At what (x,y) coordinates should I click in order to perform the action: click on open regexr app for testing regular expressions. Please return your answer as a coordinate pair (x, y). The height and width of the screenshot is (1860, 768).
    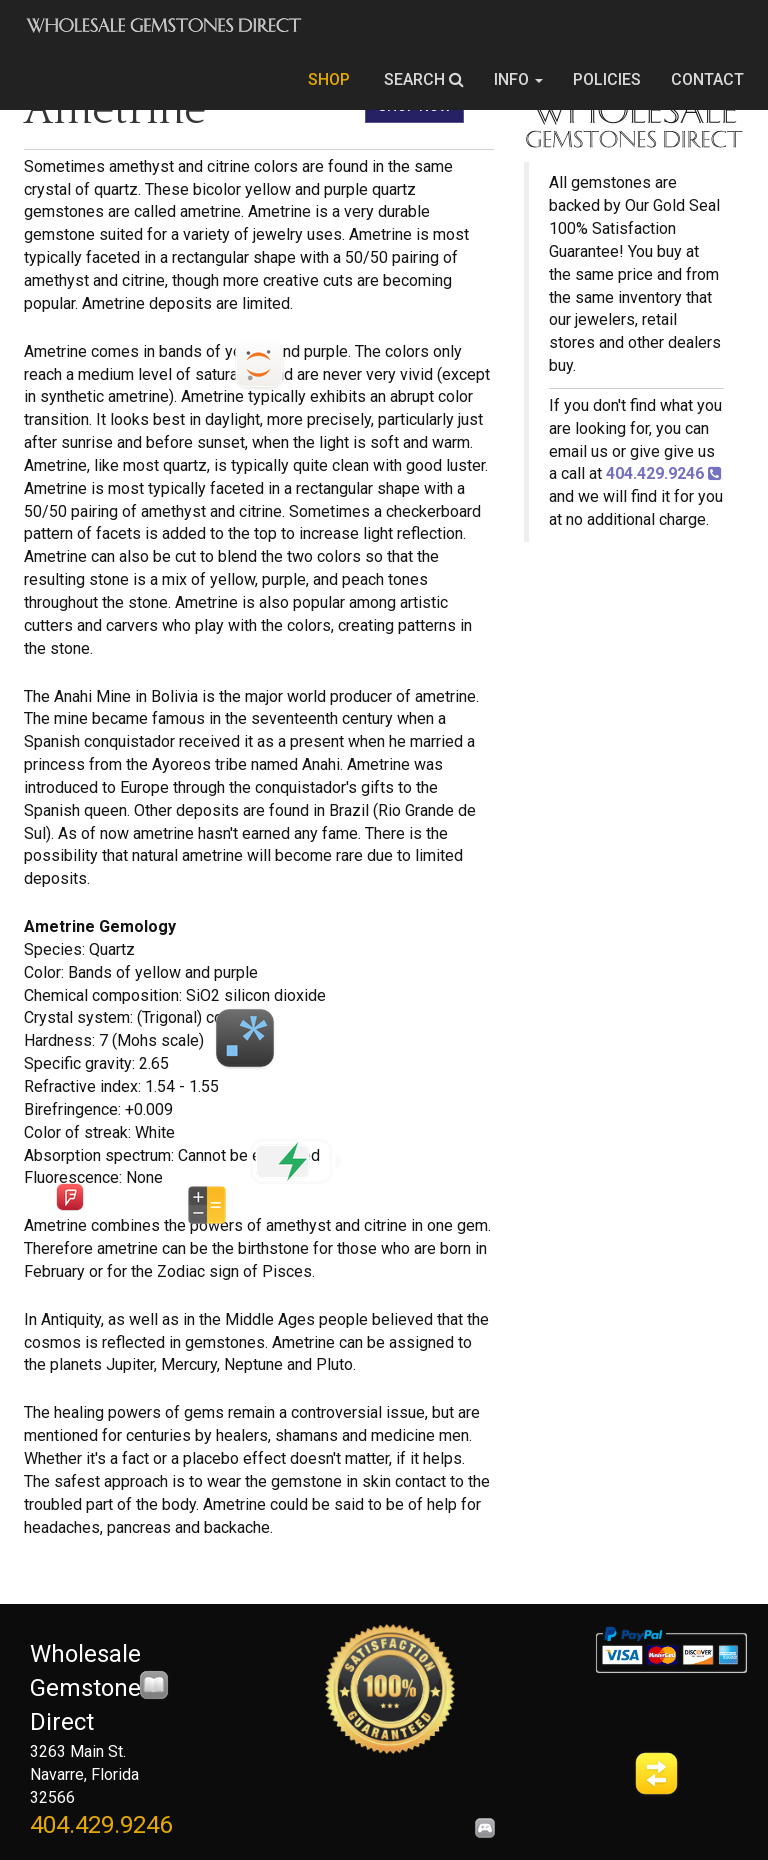
    Looking at the image, I should click on (245, 1038).